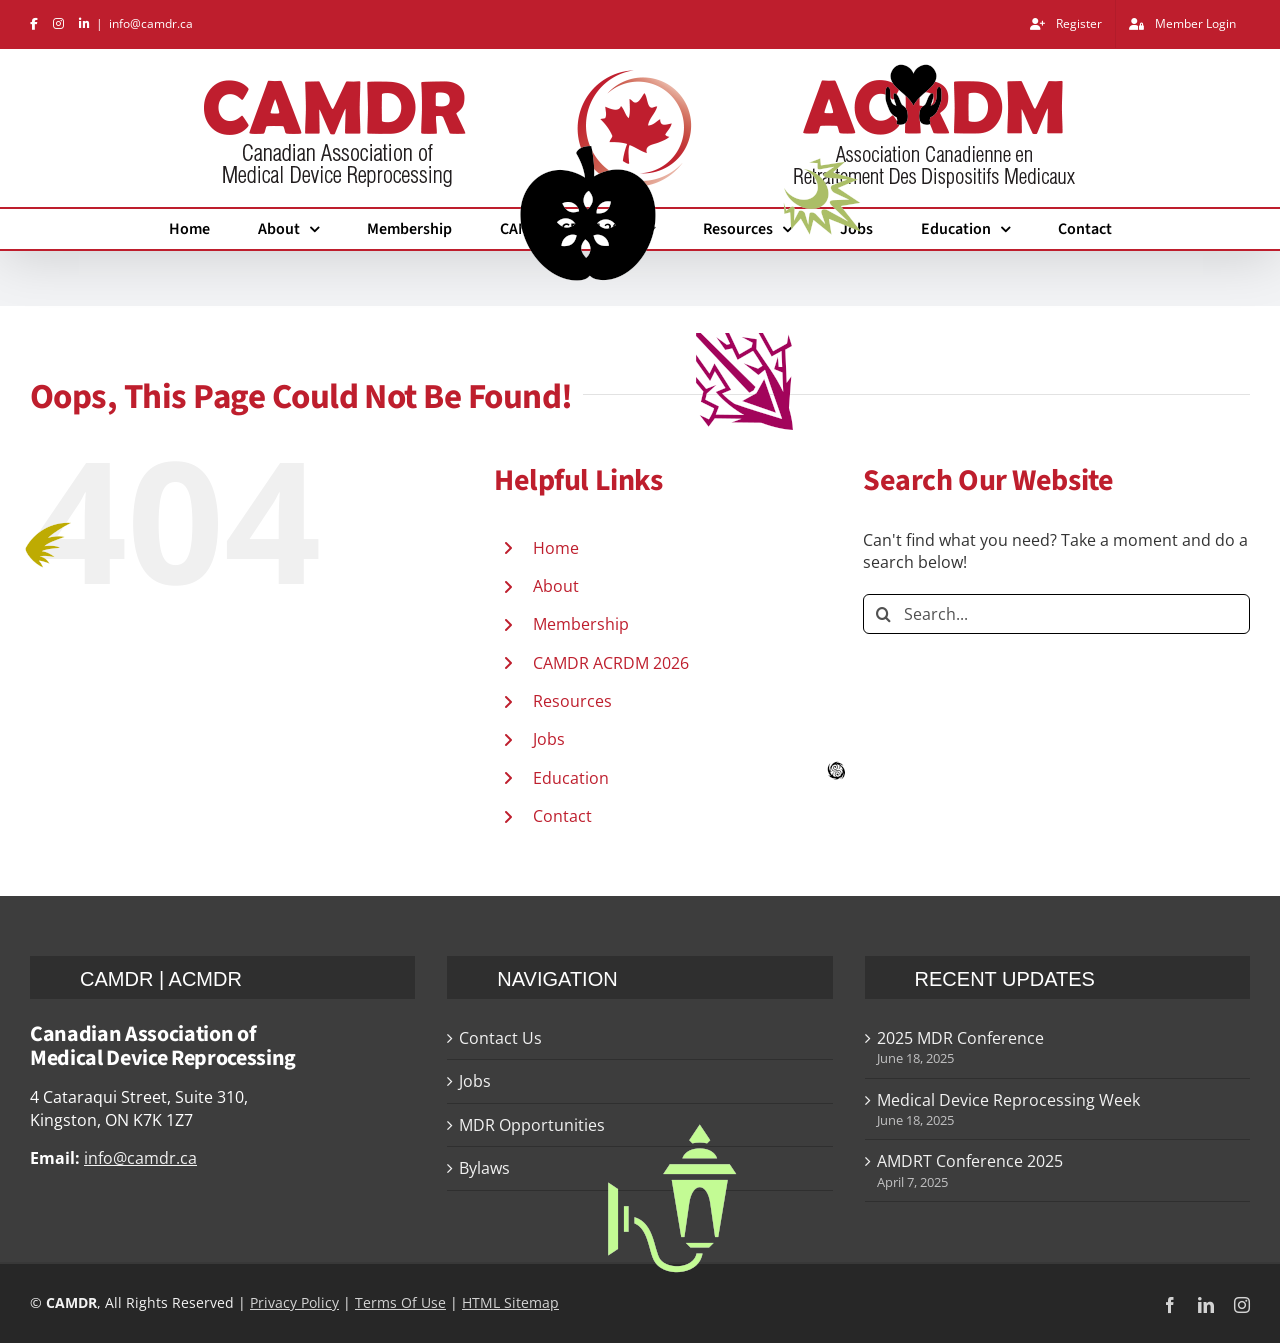 The width and height of the screenshot is (1280, 1343). What do you see at coordinates (836, 770) in the screenshot?
I see `activate typhoon or wind-based ability` at bounding box center [836, 770].